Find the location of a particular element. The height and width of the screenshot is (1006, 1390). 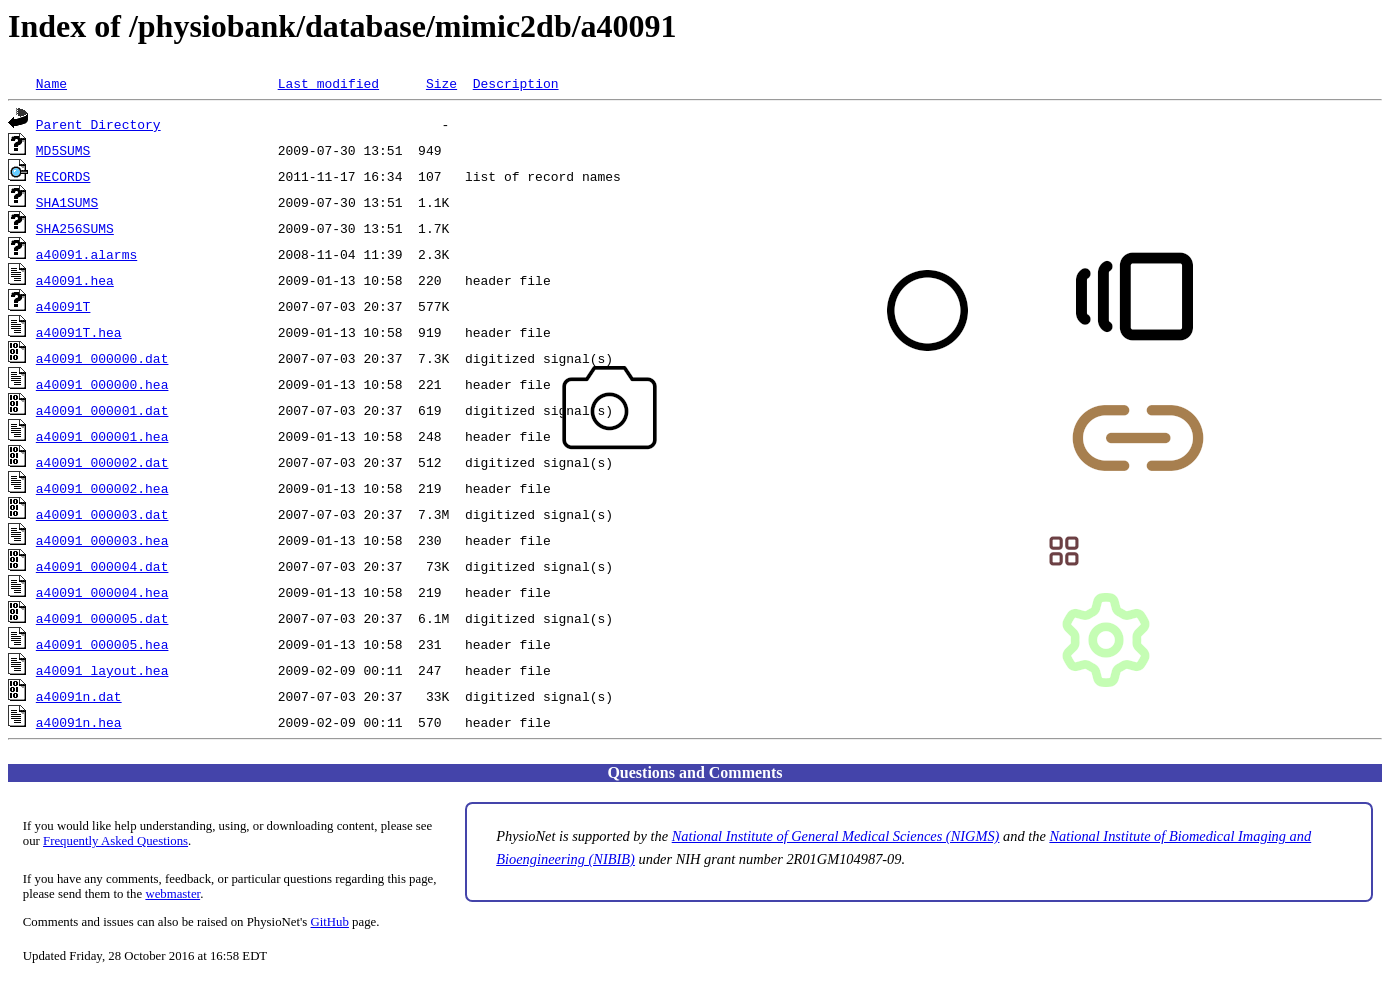

view all apps is located at coordinates (1064, 551).